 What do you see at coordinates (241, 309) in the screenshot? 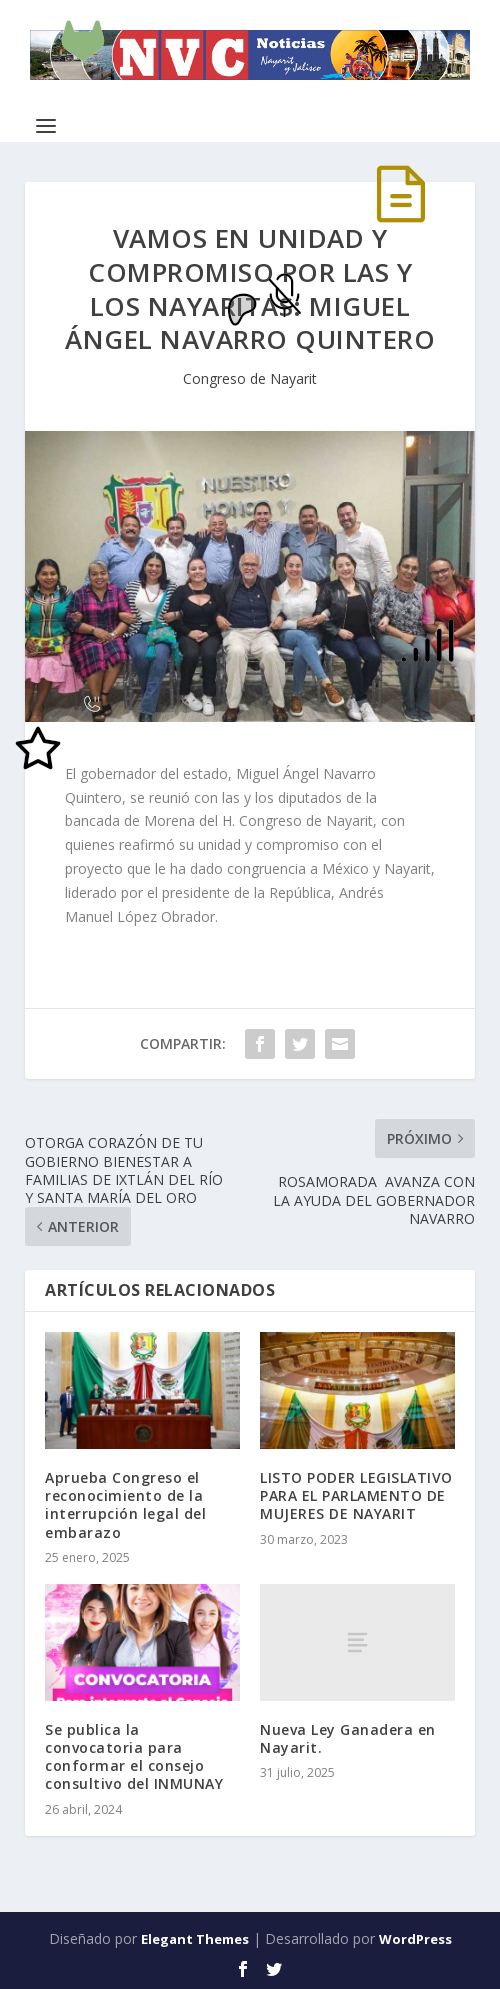
I see `link to patreon profile or support page` at bounding box center [241, 309].